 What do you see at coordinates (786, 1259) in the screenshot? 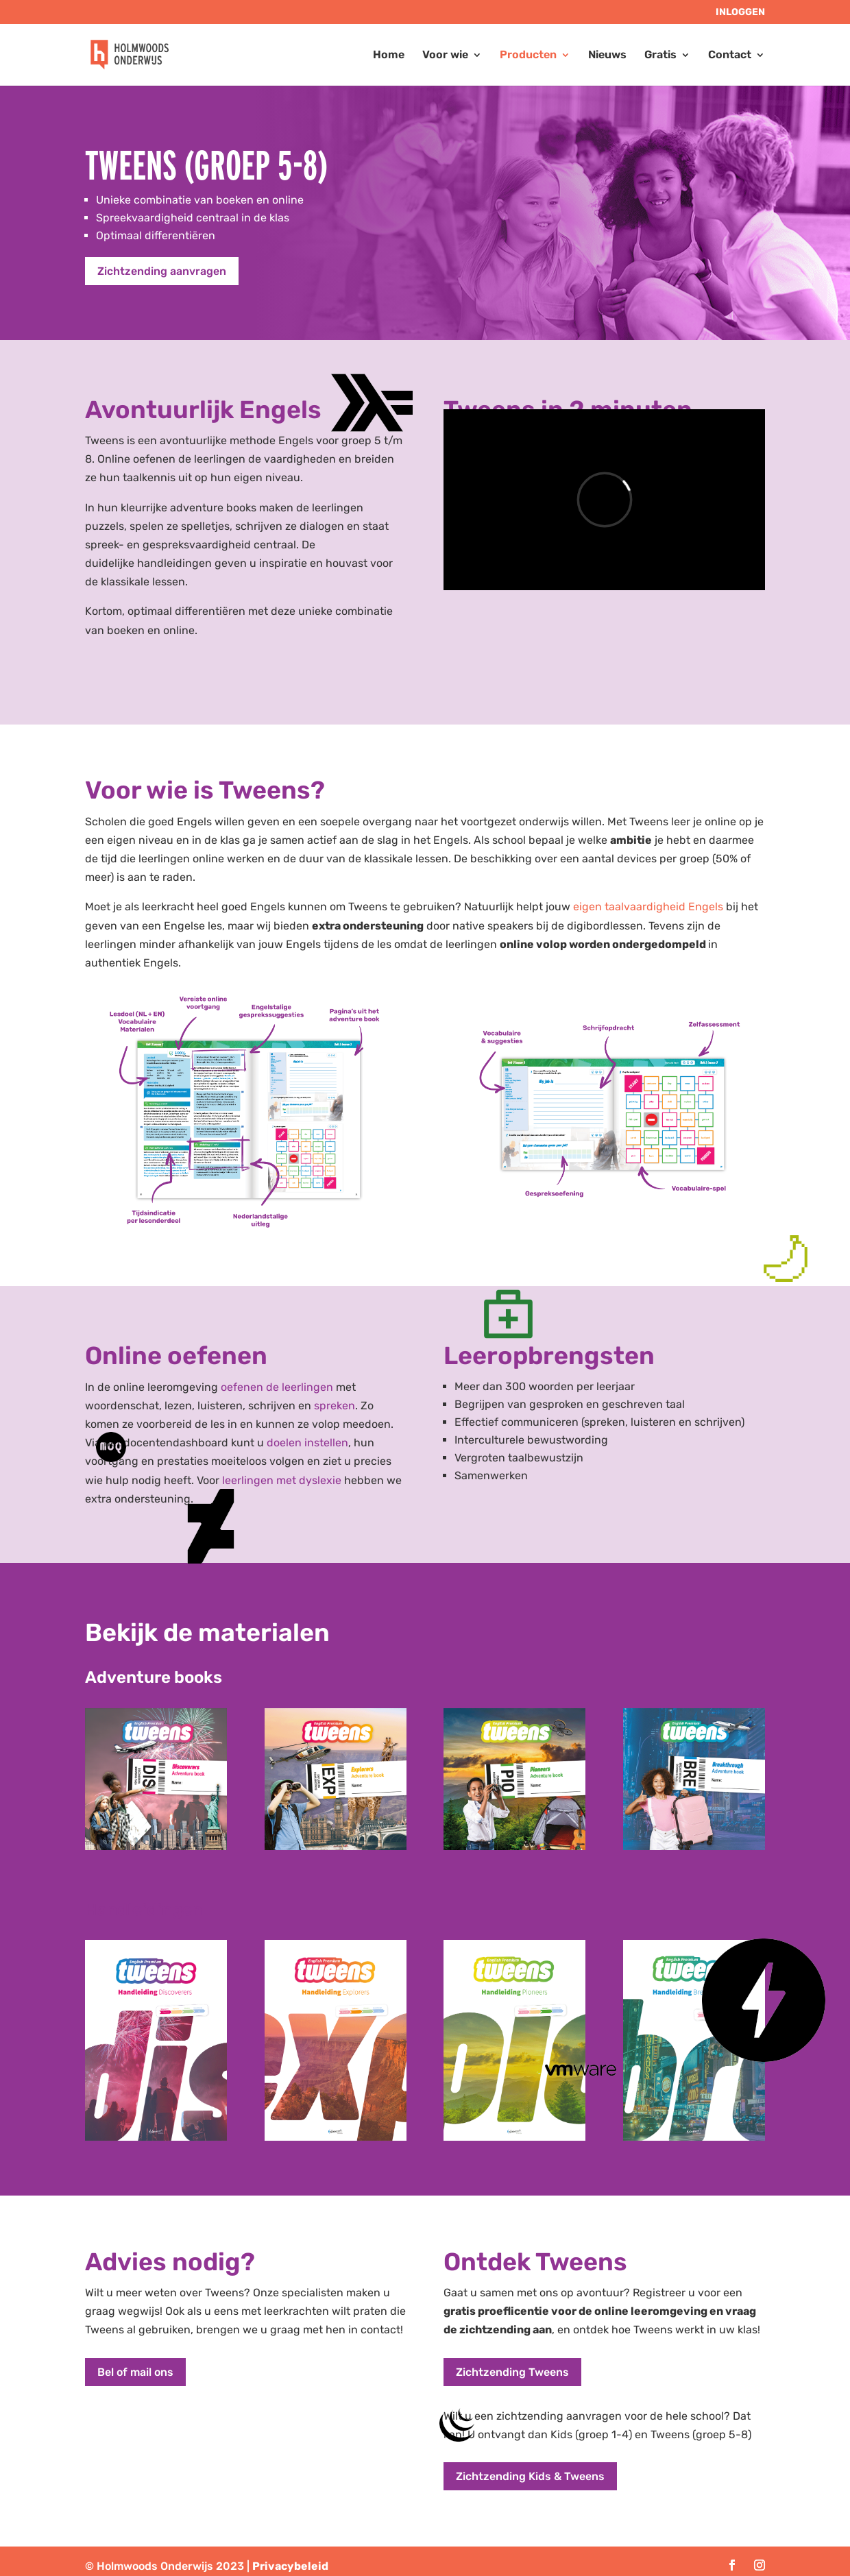
I see `visit gamebanana website` at bounding box center [786, 1259].